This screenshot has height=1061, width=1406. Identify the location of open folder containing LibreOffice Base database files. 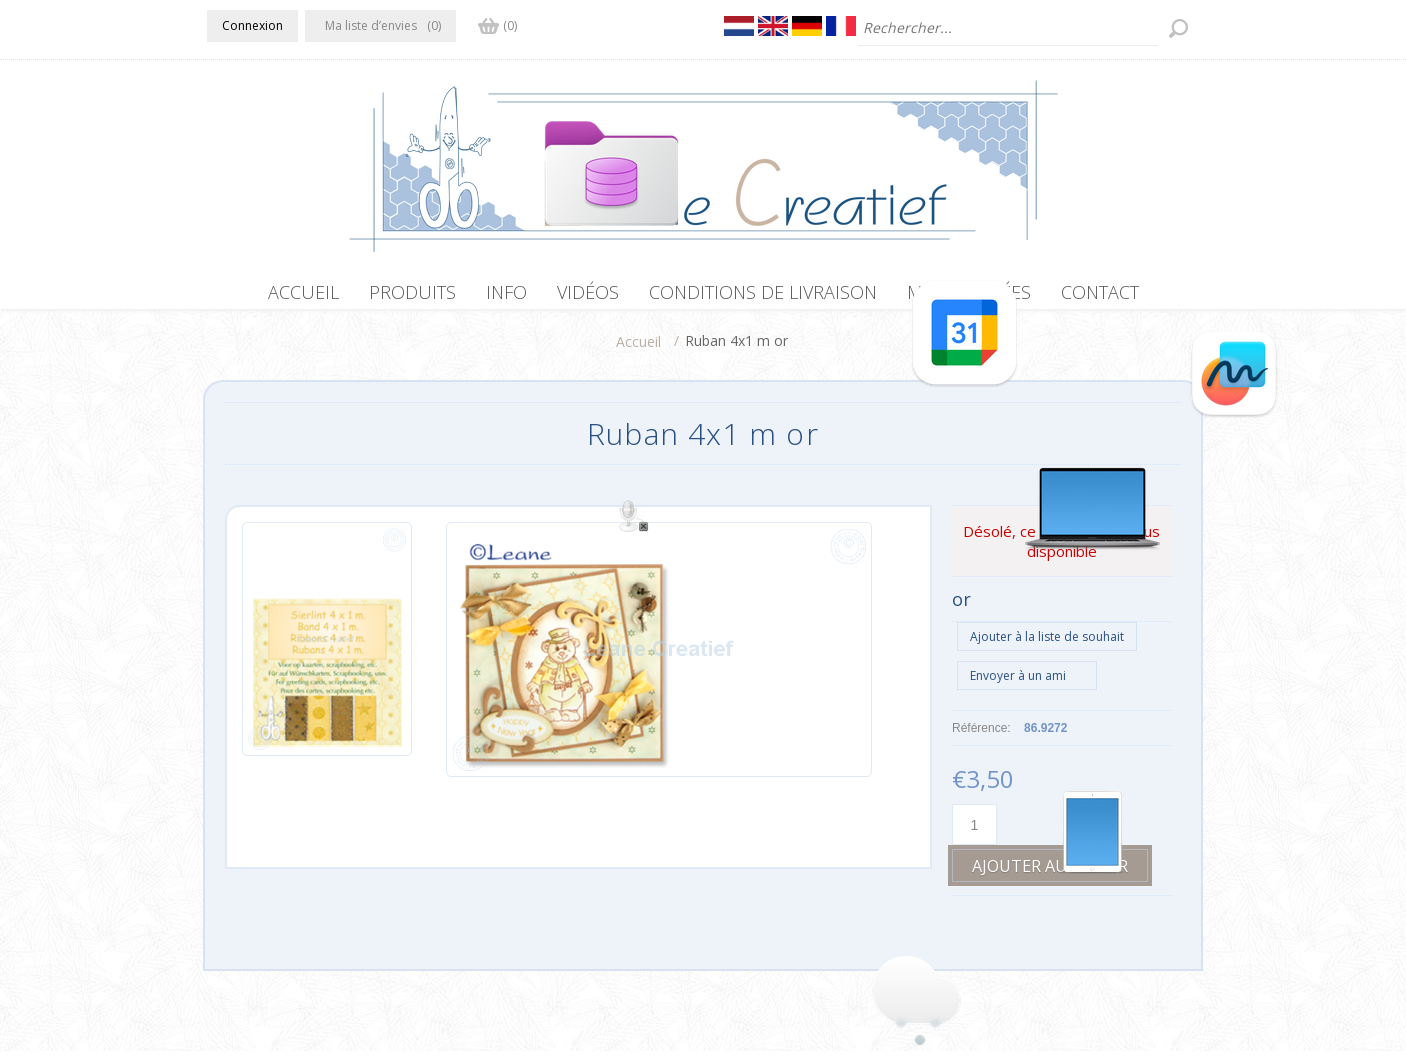
(611, 177).